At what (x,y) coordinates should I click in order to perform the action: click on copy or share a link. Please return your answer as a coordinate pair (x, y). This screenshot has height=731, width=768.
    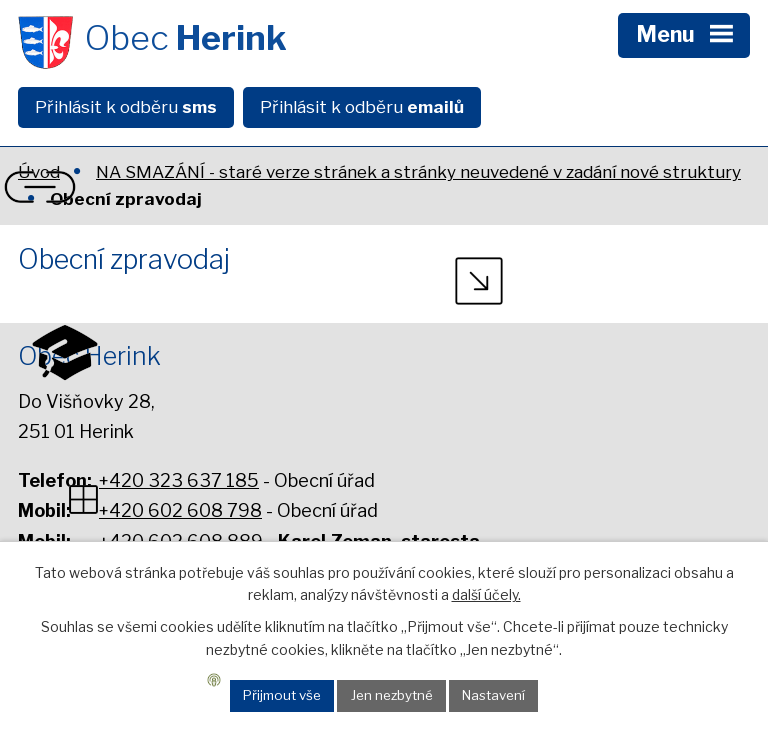
    Looking at the image, I should click on (40, 187).